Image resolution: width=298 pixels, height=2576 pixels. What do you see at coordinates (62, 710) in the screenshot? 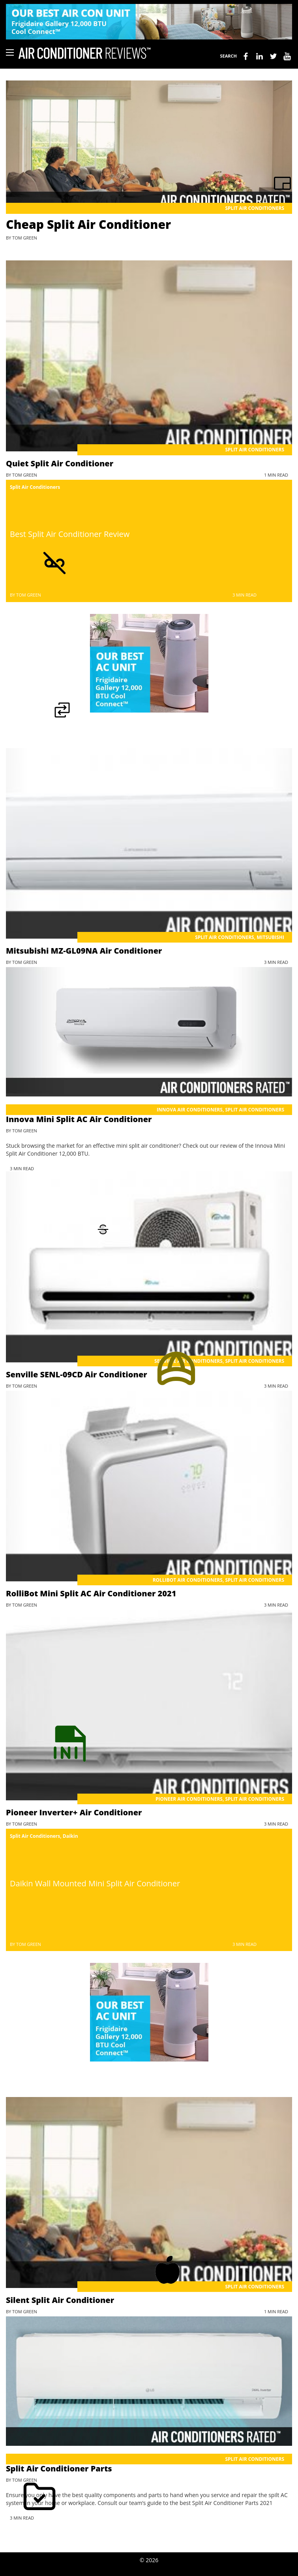
I see `swap or exchange items` at bounding box center [62, 710].